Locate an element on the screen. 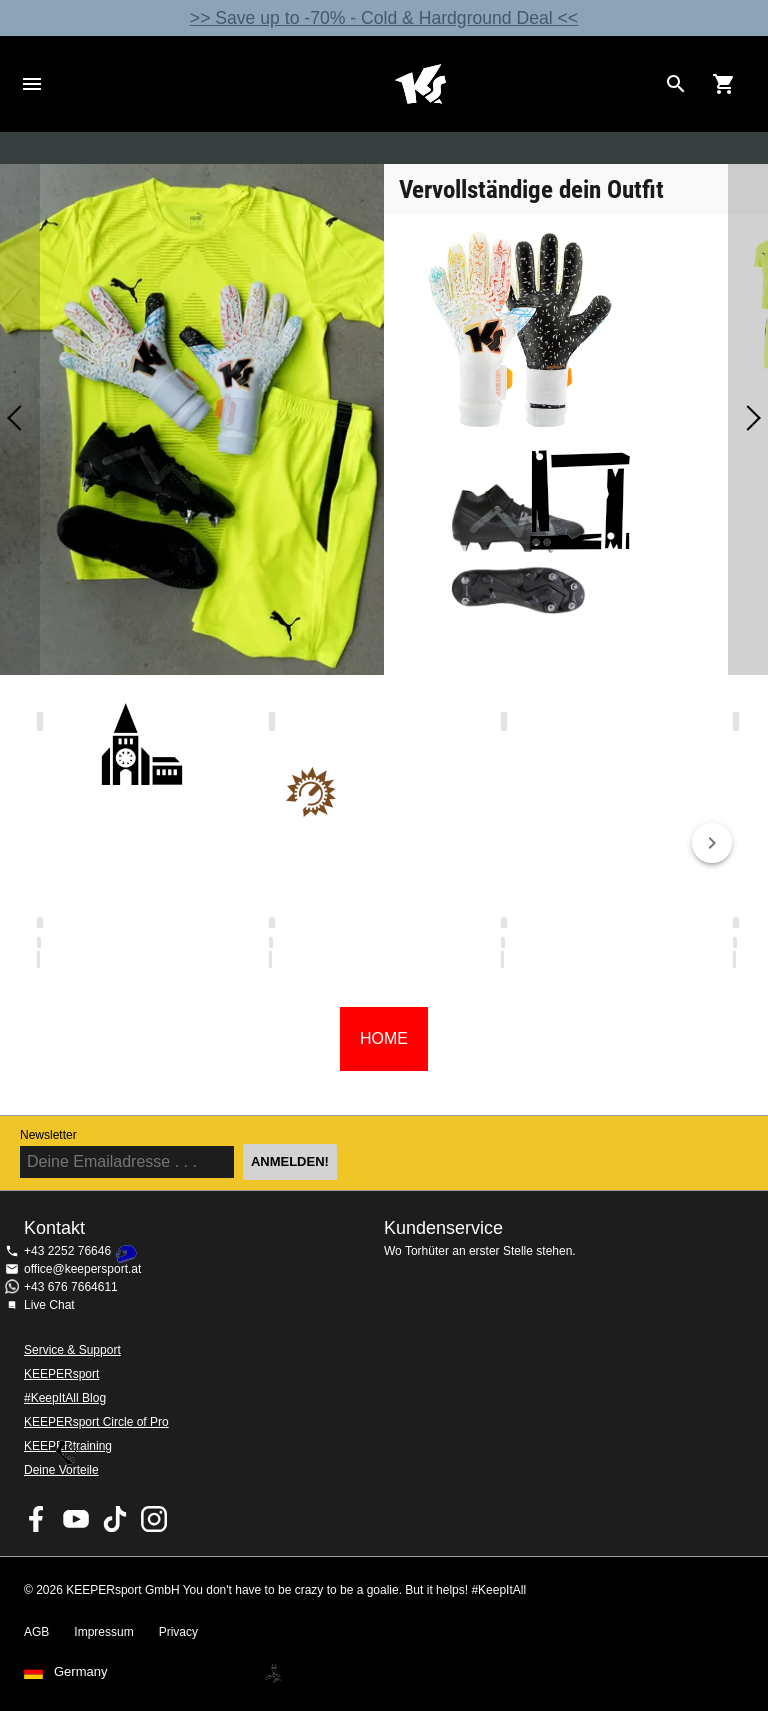 This screenshot has width=768, height=1711. select motorcycle helmet gear is located at coordinates (126, 1254).